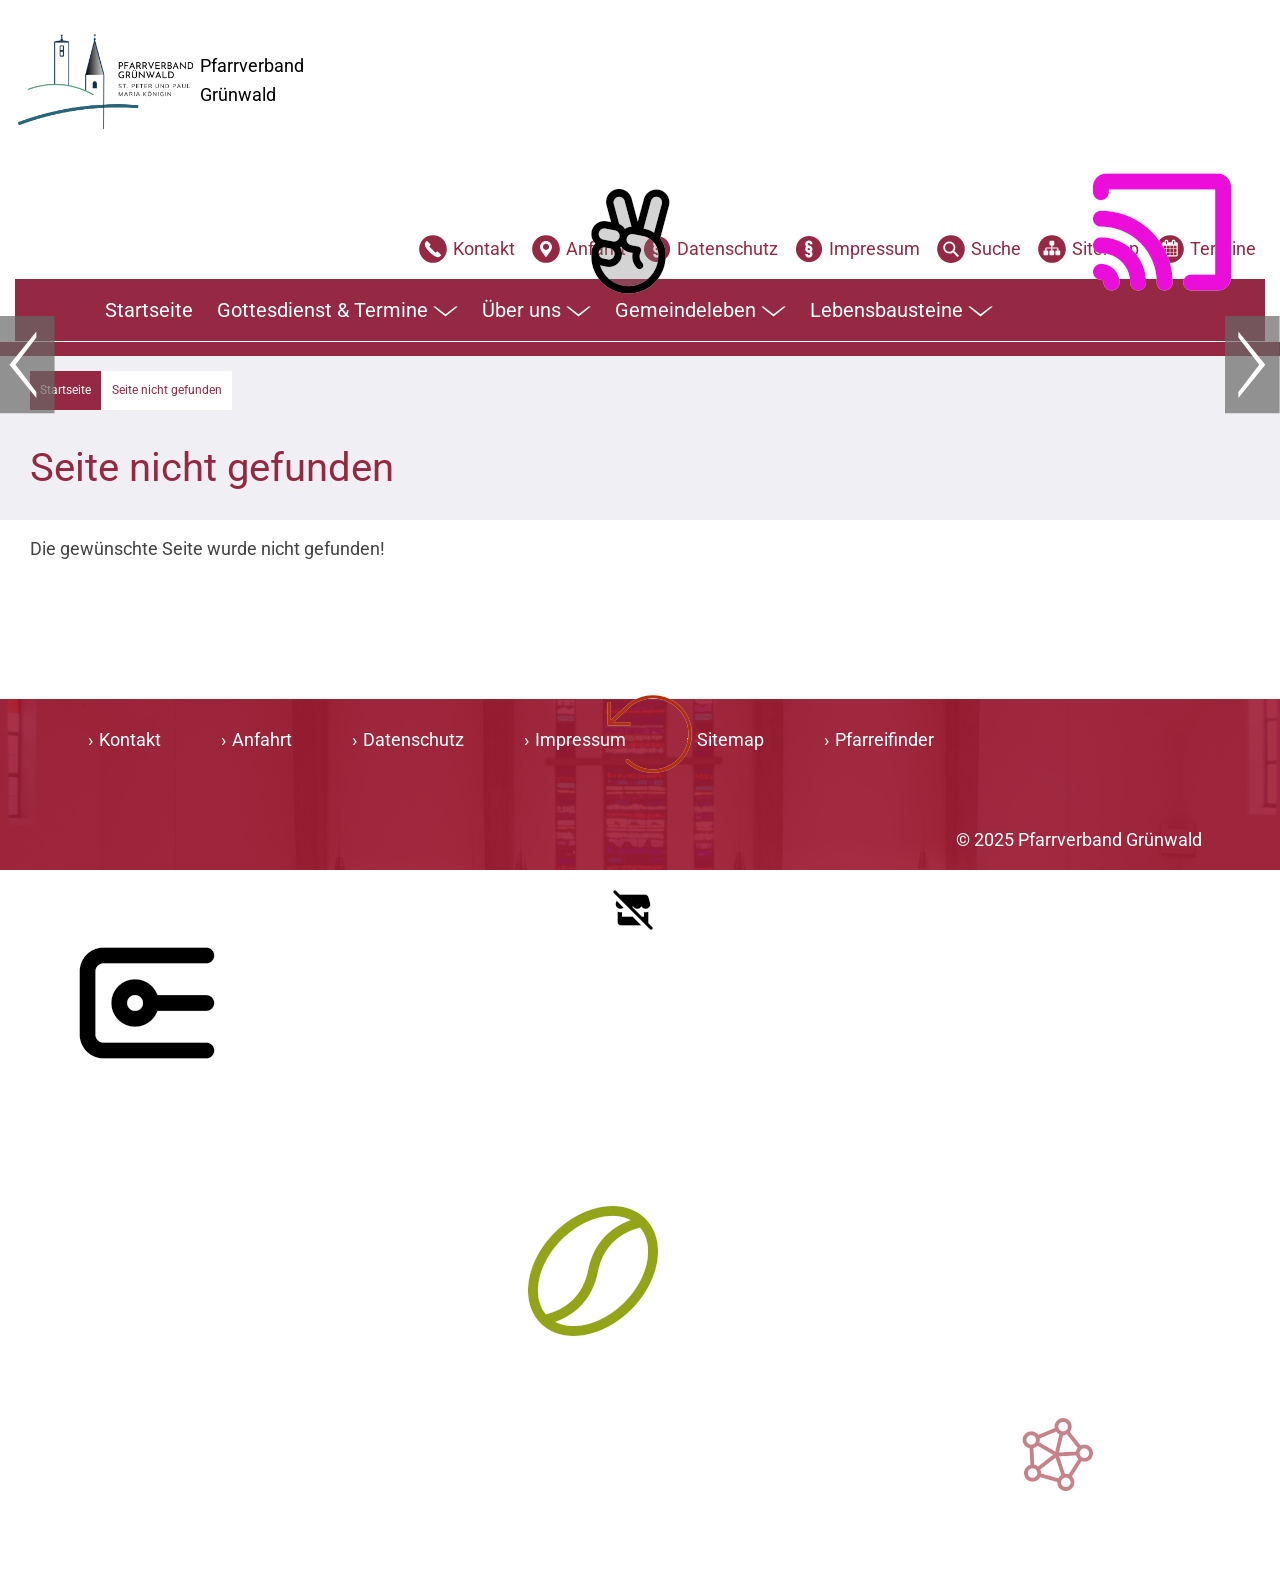 The image size is (1280, 1590). What do you see at coordinates (653, 734) in the screenshot?
I see `undo last action` at bounding box center [653, 734].